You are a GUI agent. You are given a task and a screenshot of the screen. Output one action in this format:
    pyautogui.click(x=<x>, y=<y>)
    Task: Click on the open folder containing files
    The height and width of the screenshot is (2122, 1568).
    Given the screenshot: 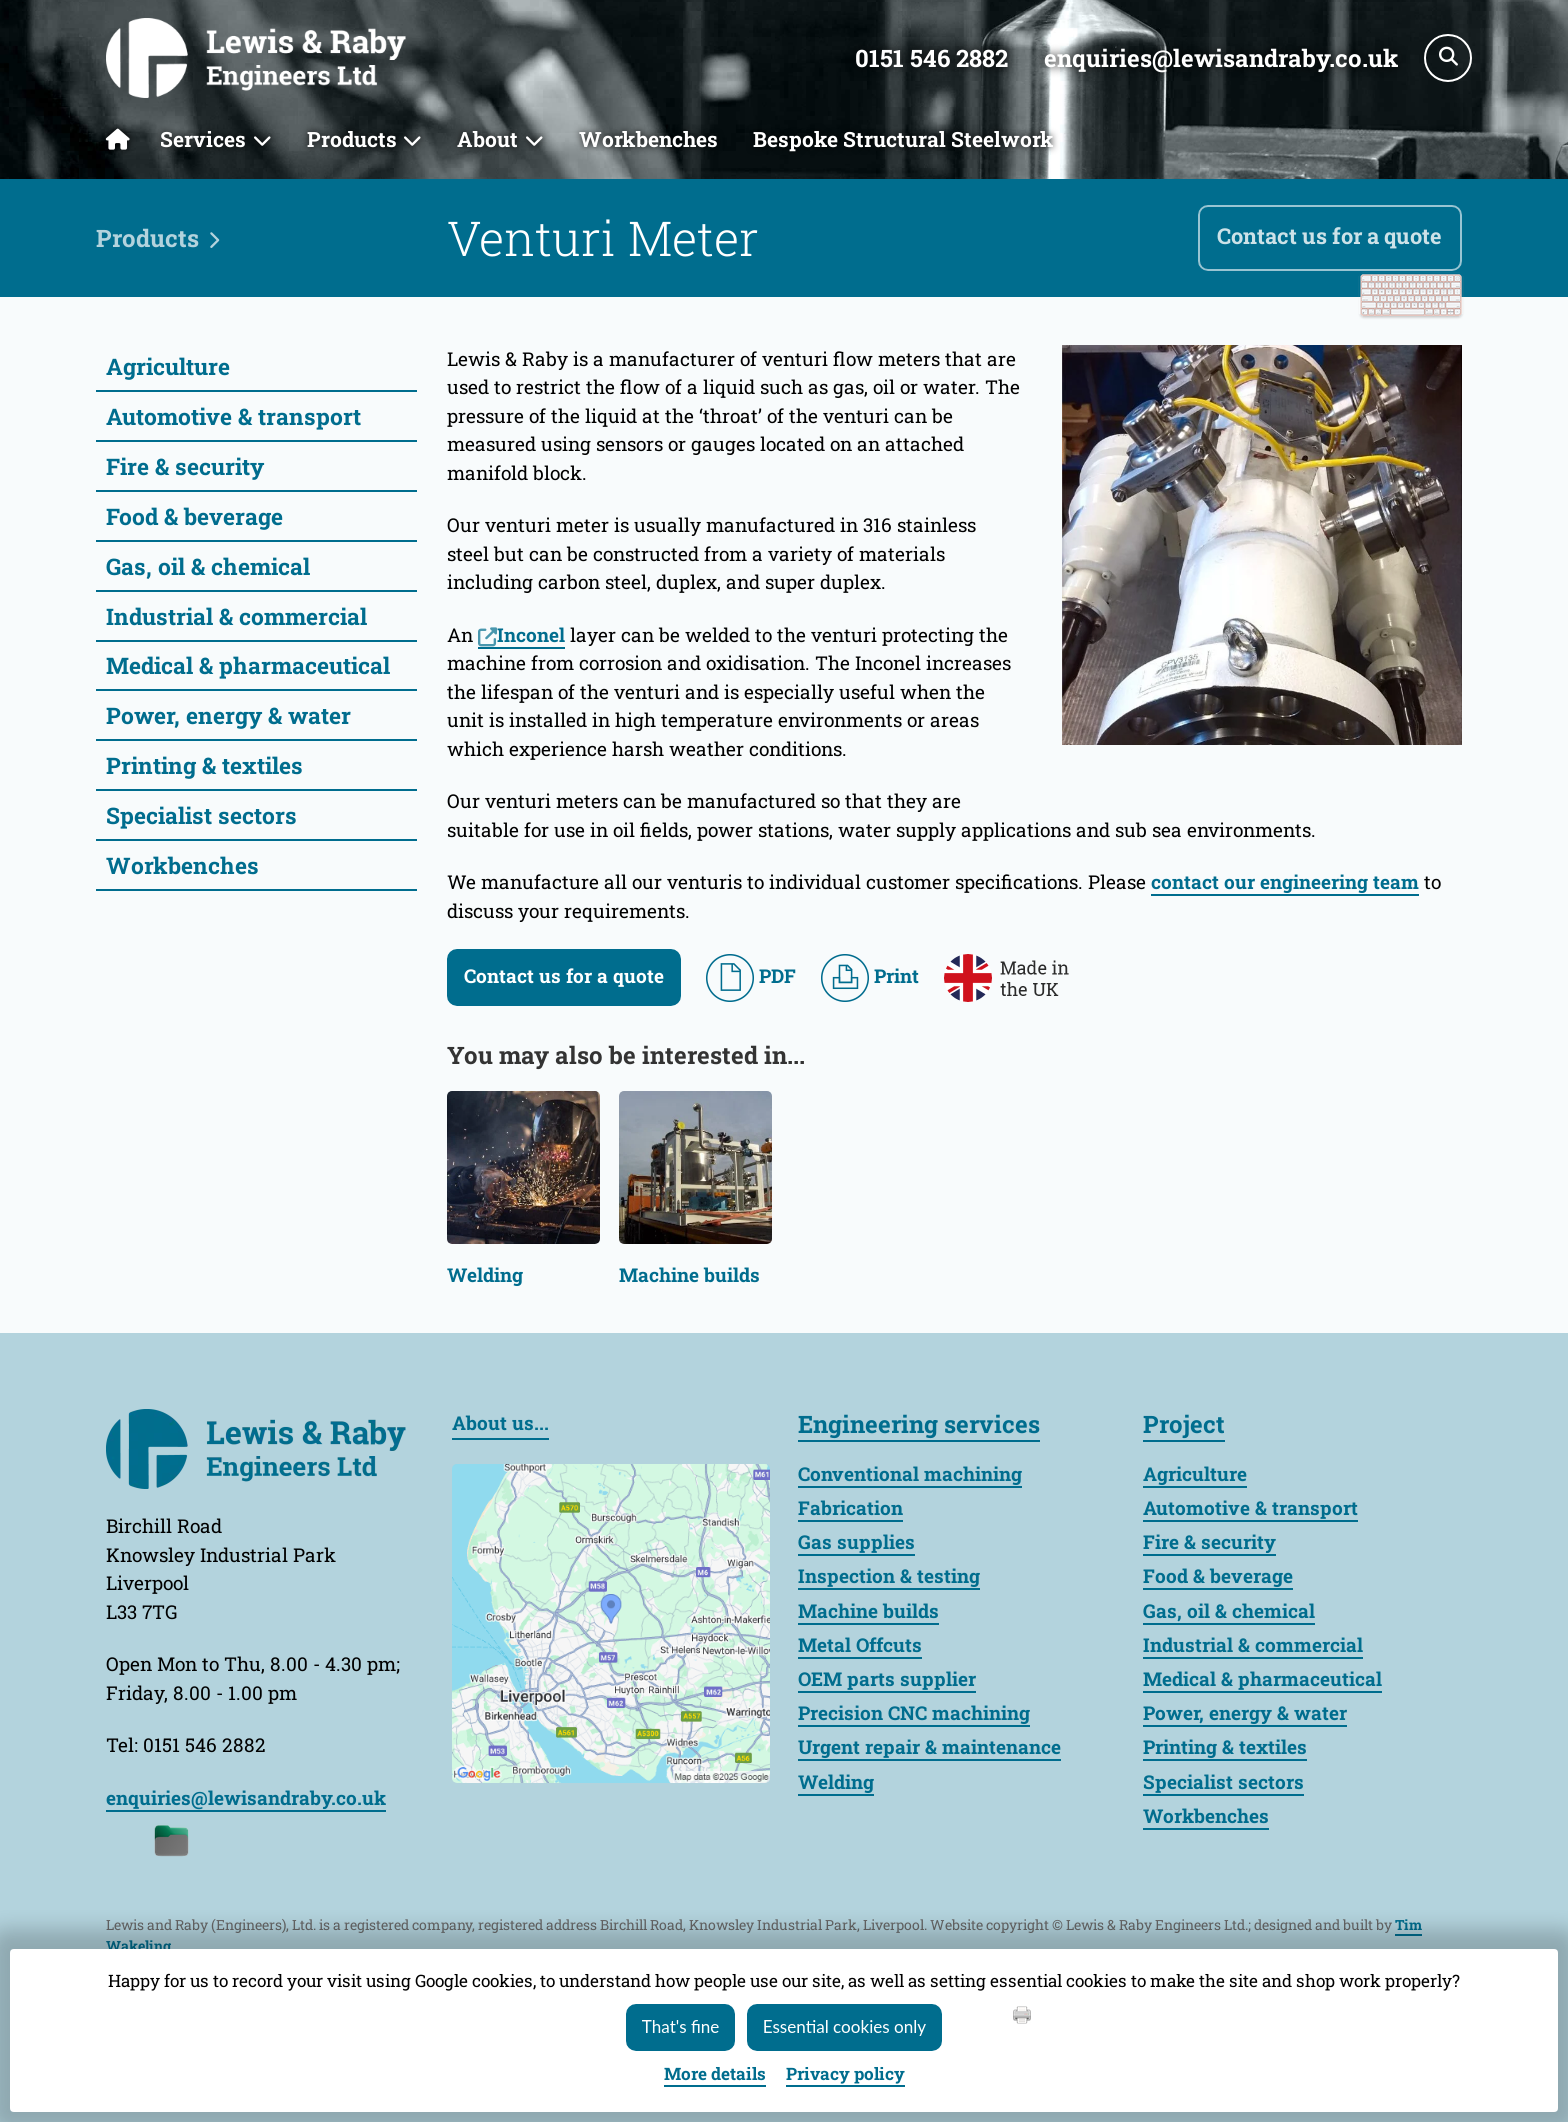 What is the action you would take?
    pyautogui.click(x=171, y=1840)
    